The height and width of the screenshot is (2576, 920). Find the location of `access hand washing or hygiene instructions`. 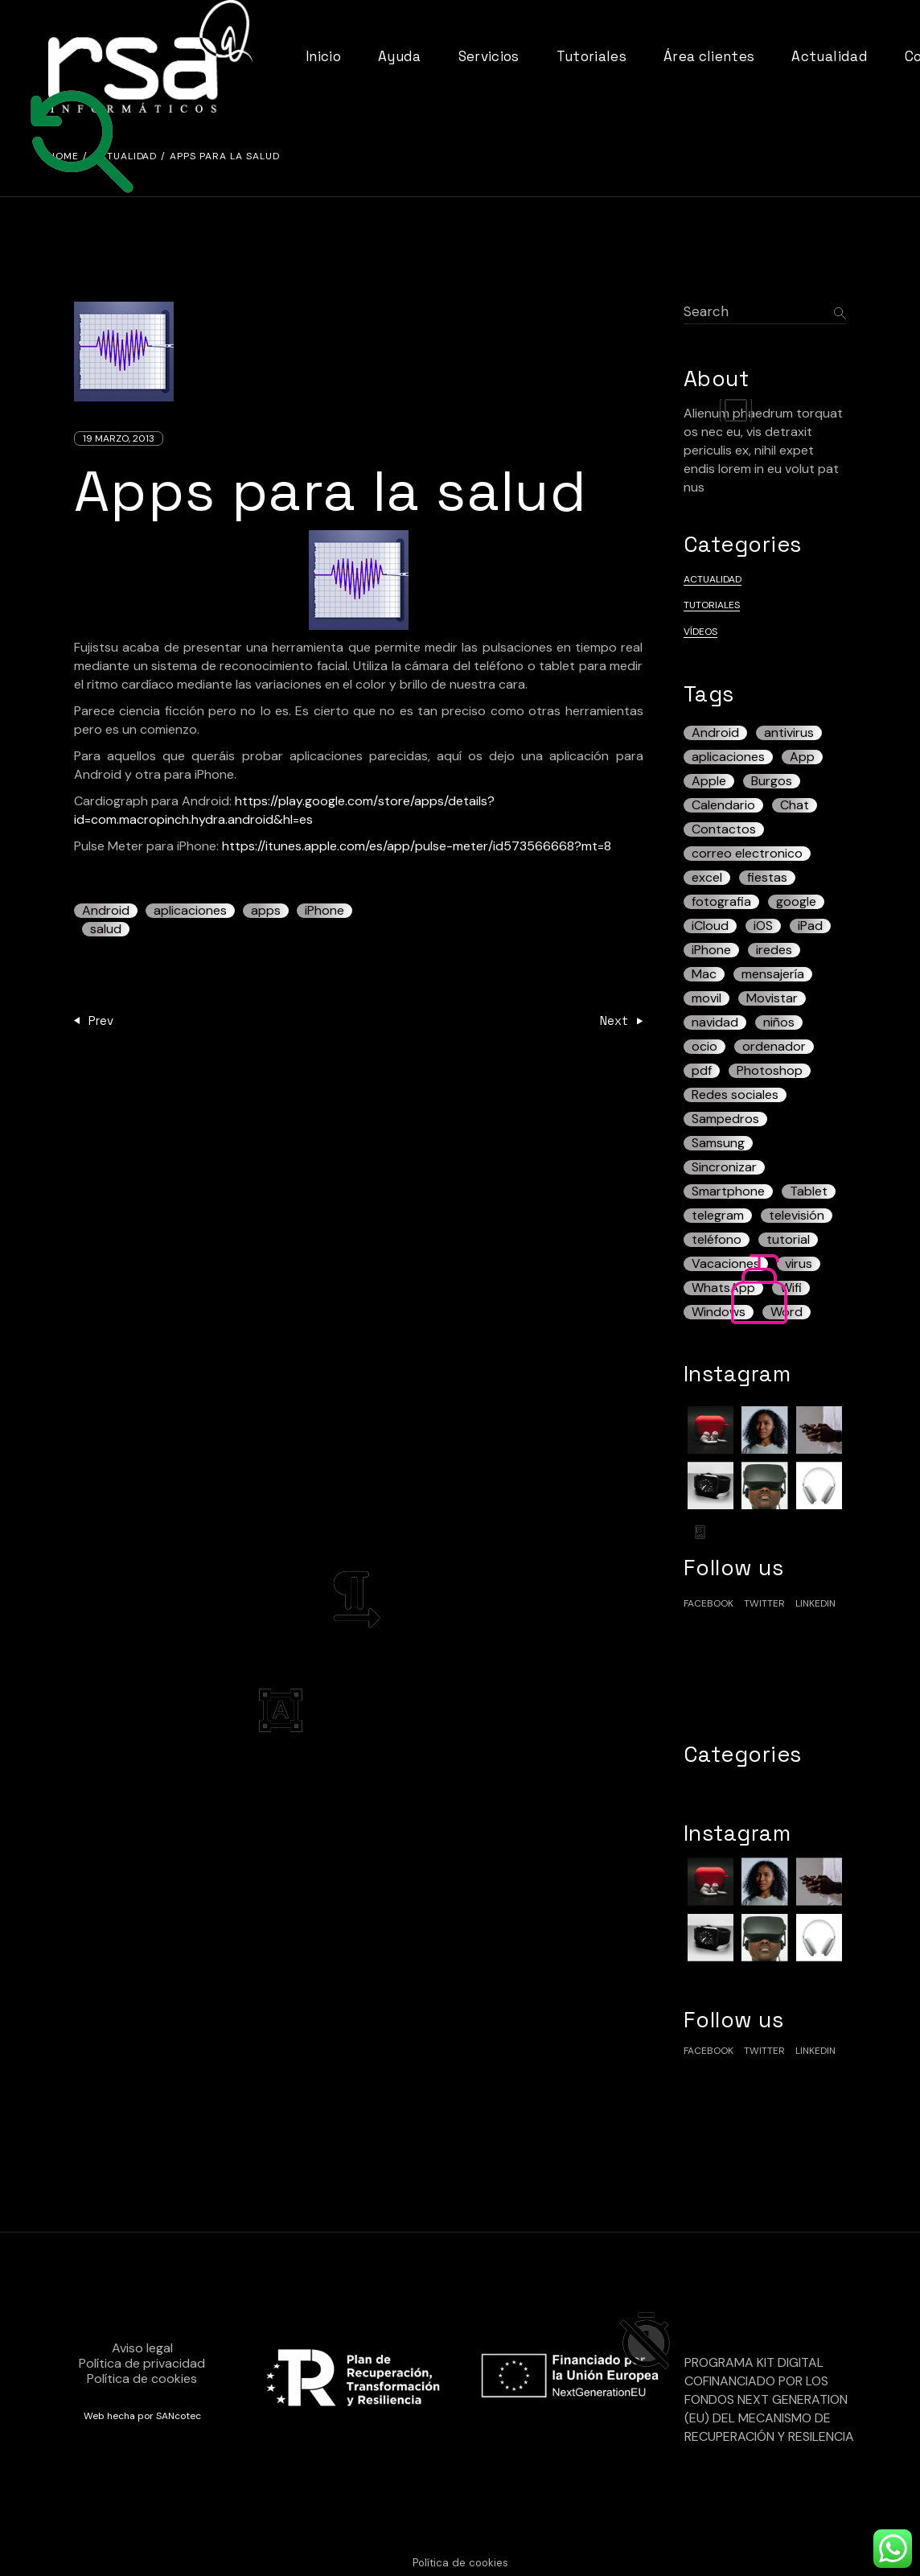

access hand washing or hygiene instructions is located at coordinates (759, 1290).